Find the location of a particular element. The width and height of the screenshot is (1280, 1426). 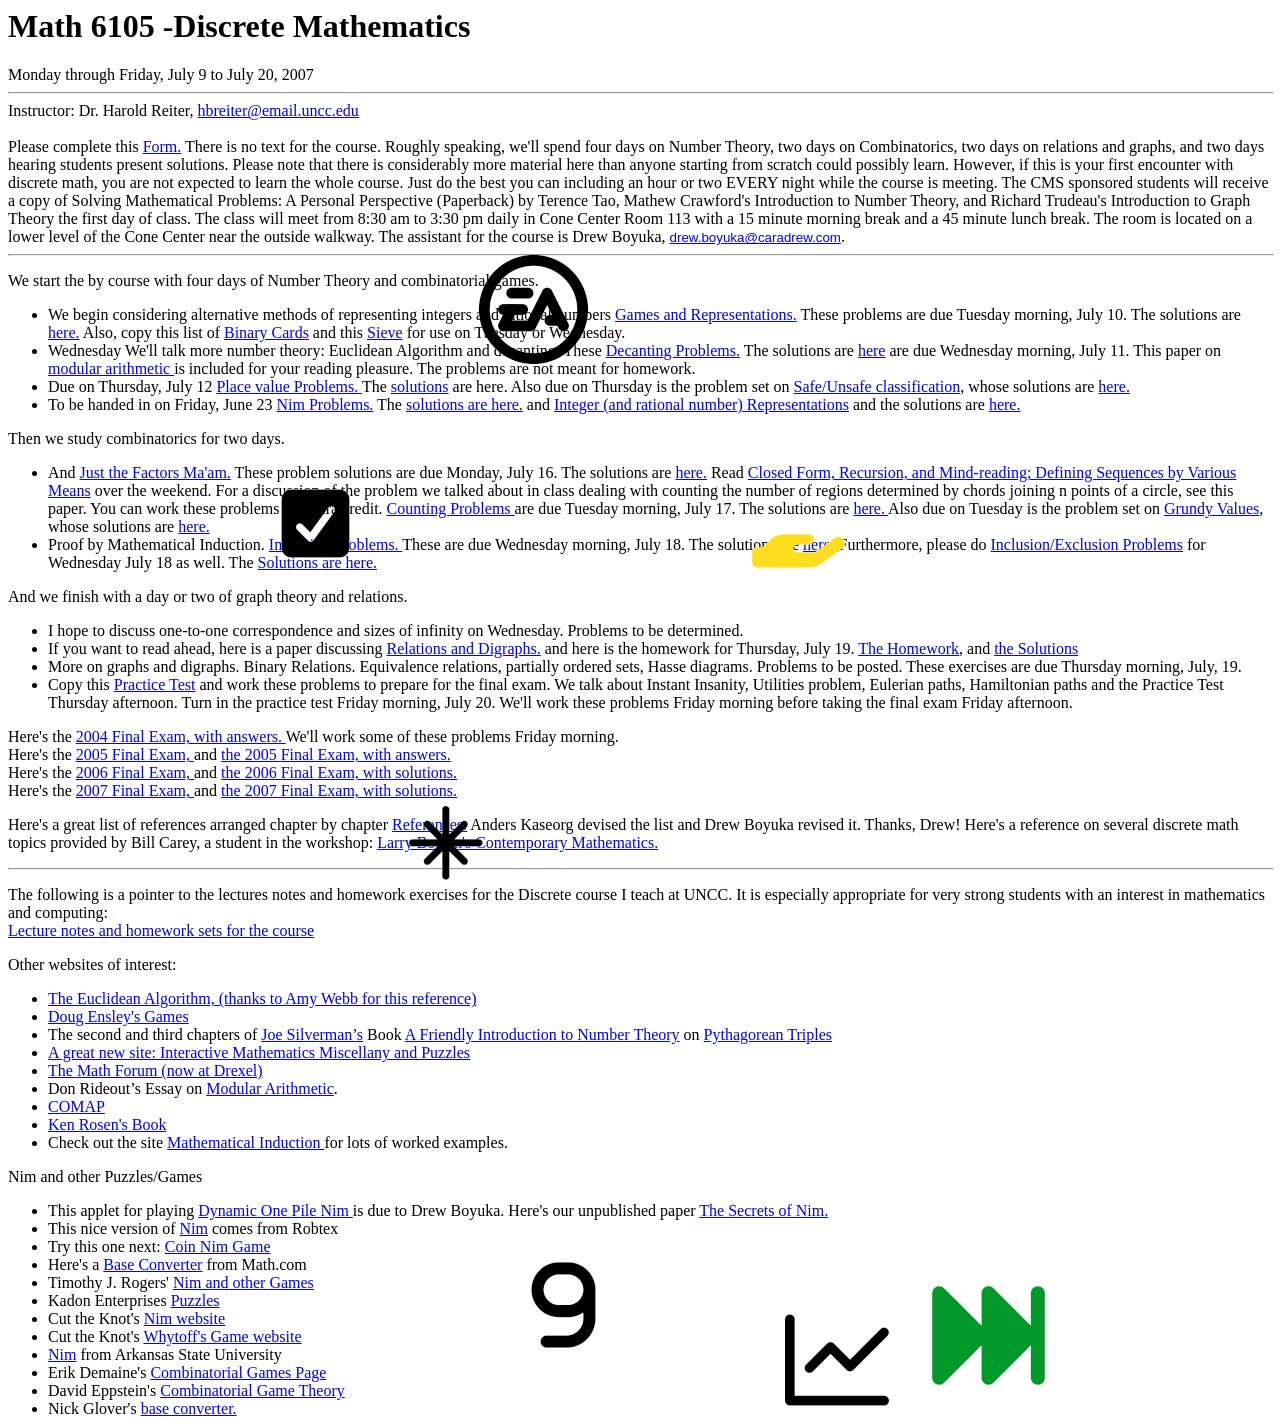

view analytics or statistics is located at coordinates (837, 1360).